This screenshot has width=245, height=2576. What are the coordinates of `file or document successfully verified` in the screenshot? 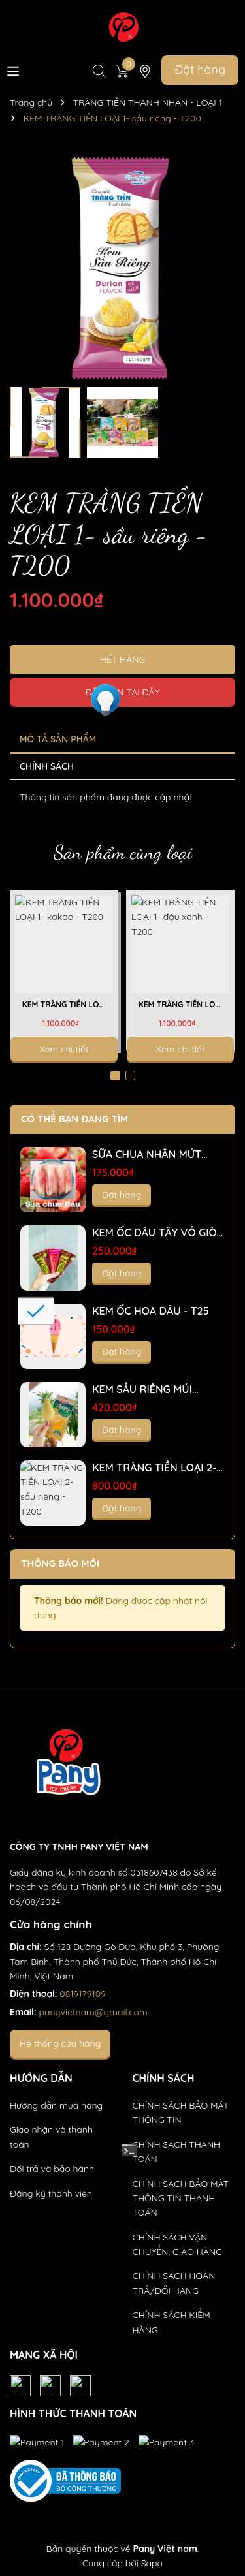 It's located at (36, 1311).